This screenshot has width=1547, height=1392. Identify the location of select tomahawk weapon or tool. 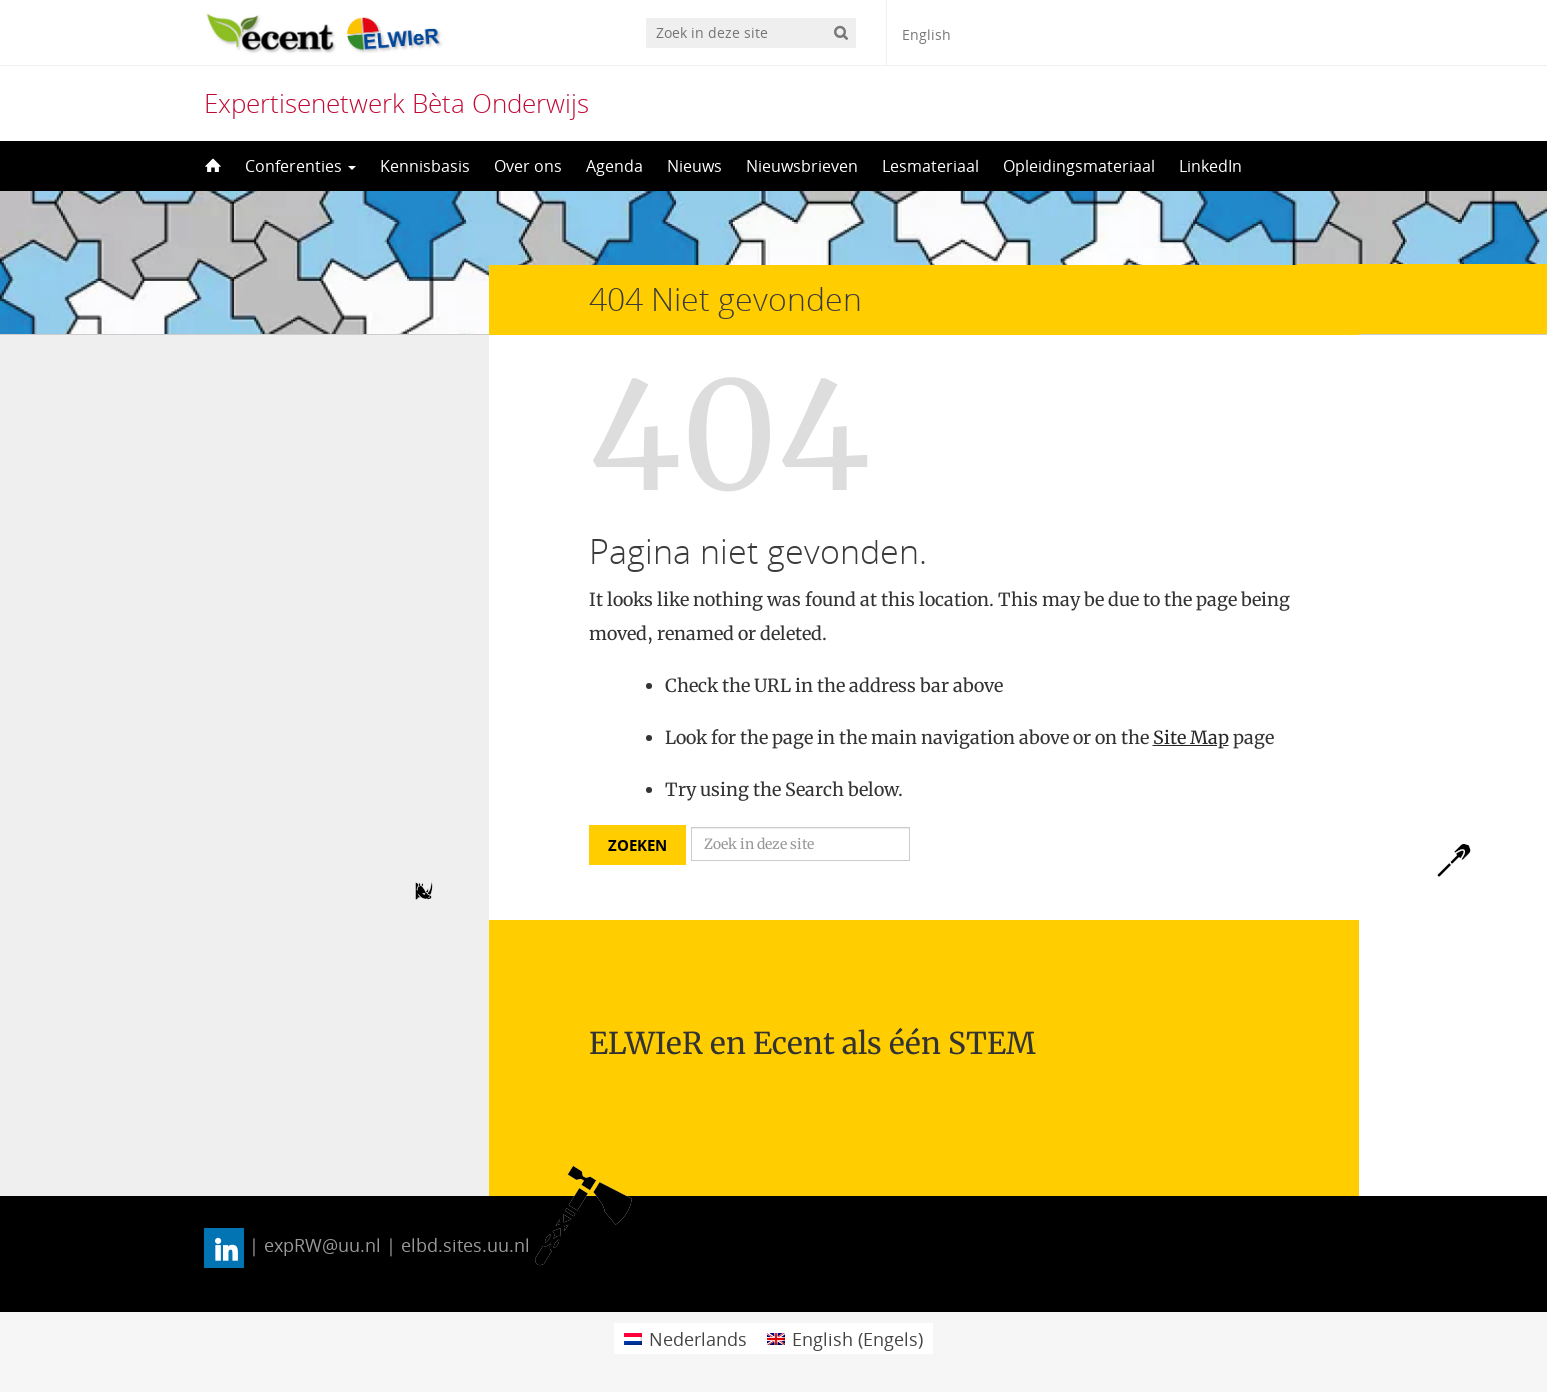
(583, 1215).